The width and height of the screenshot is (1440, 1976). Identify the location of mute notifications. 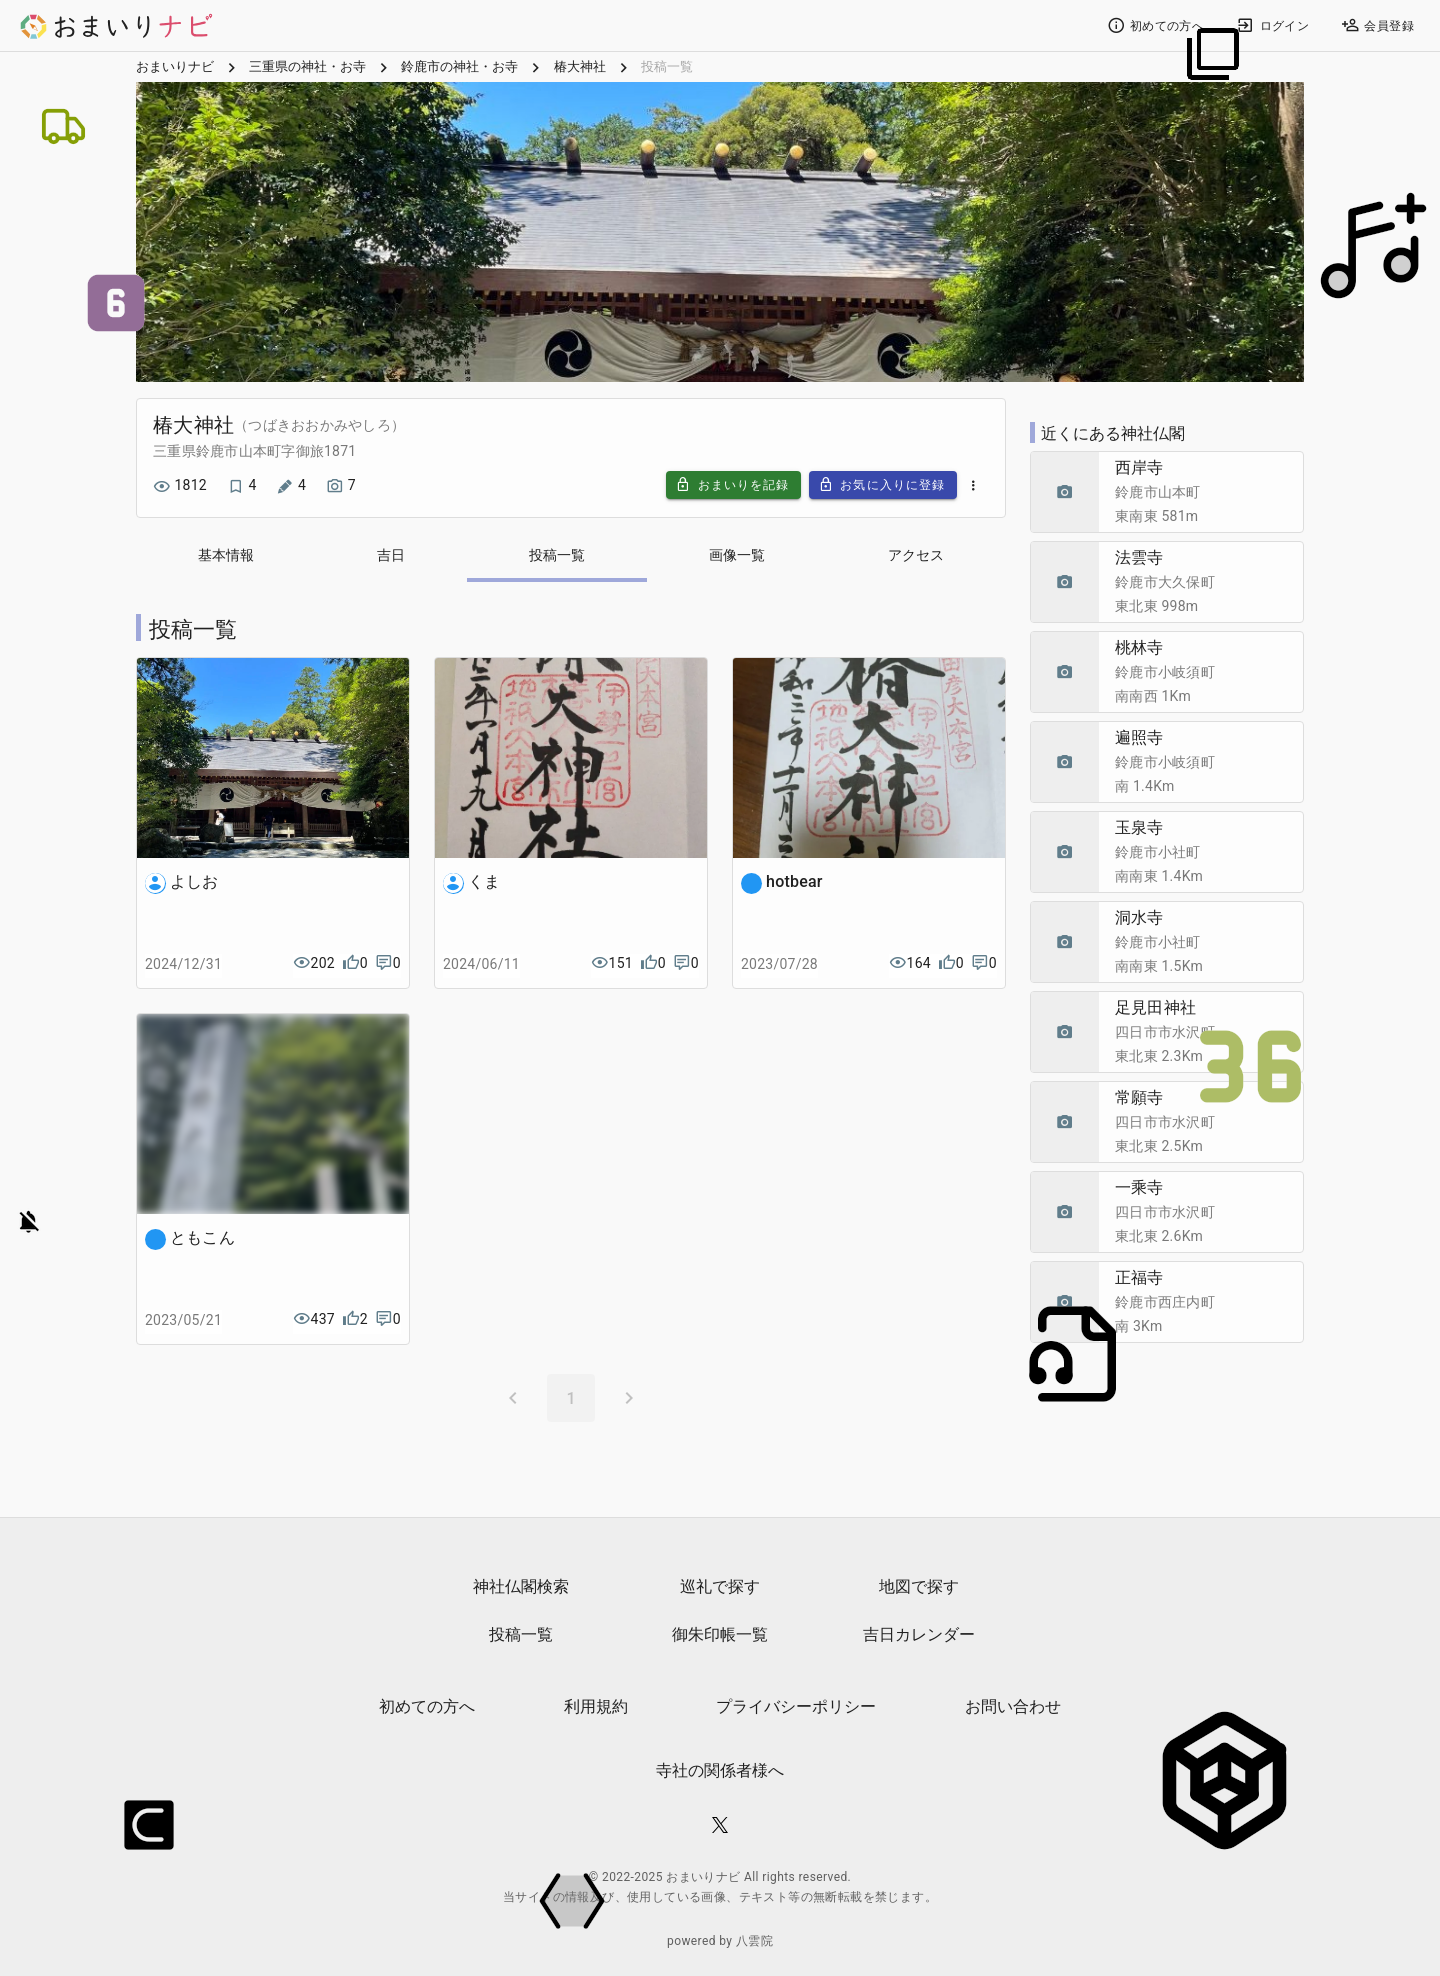
(28, 1221).